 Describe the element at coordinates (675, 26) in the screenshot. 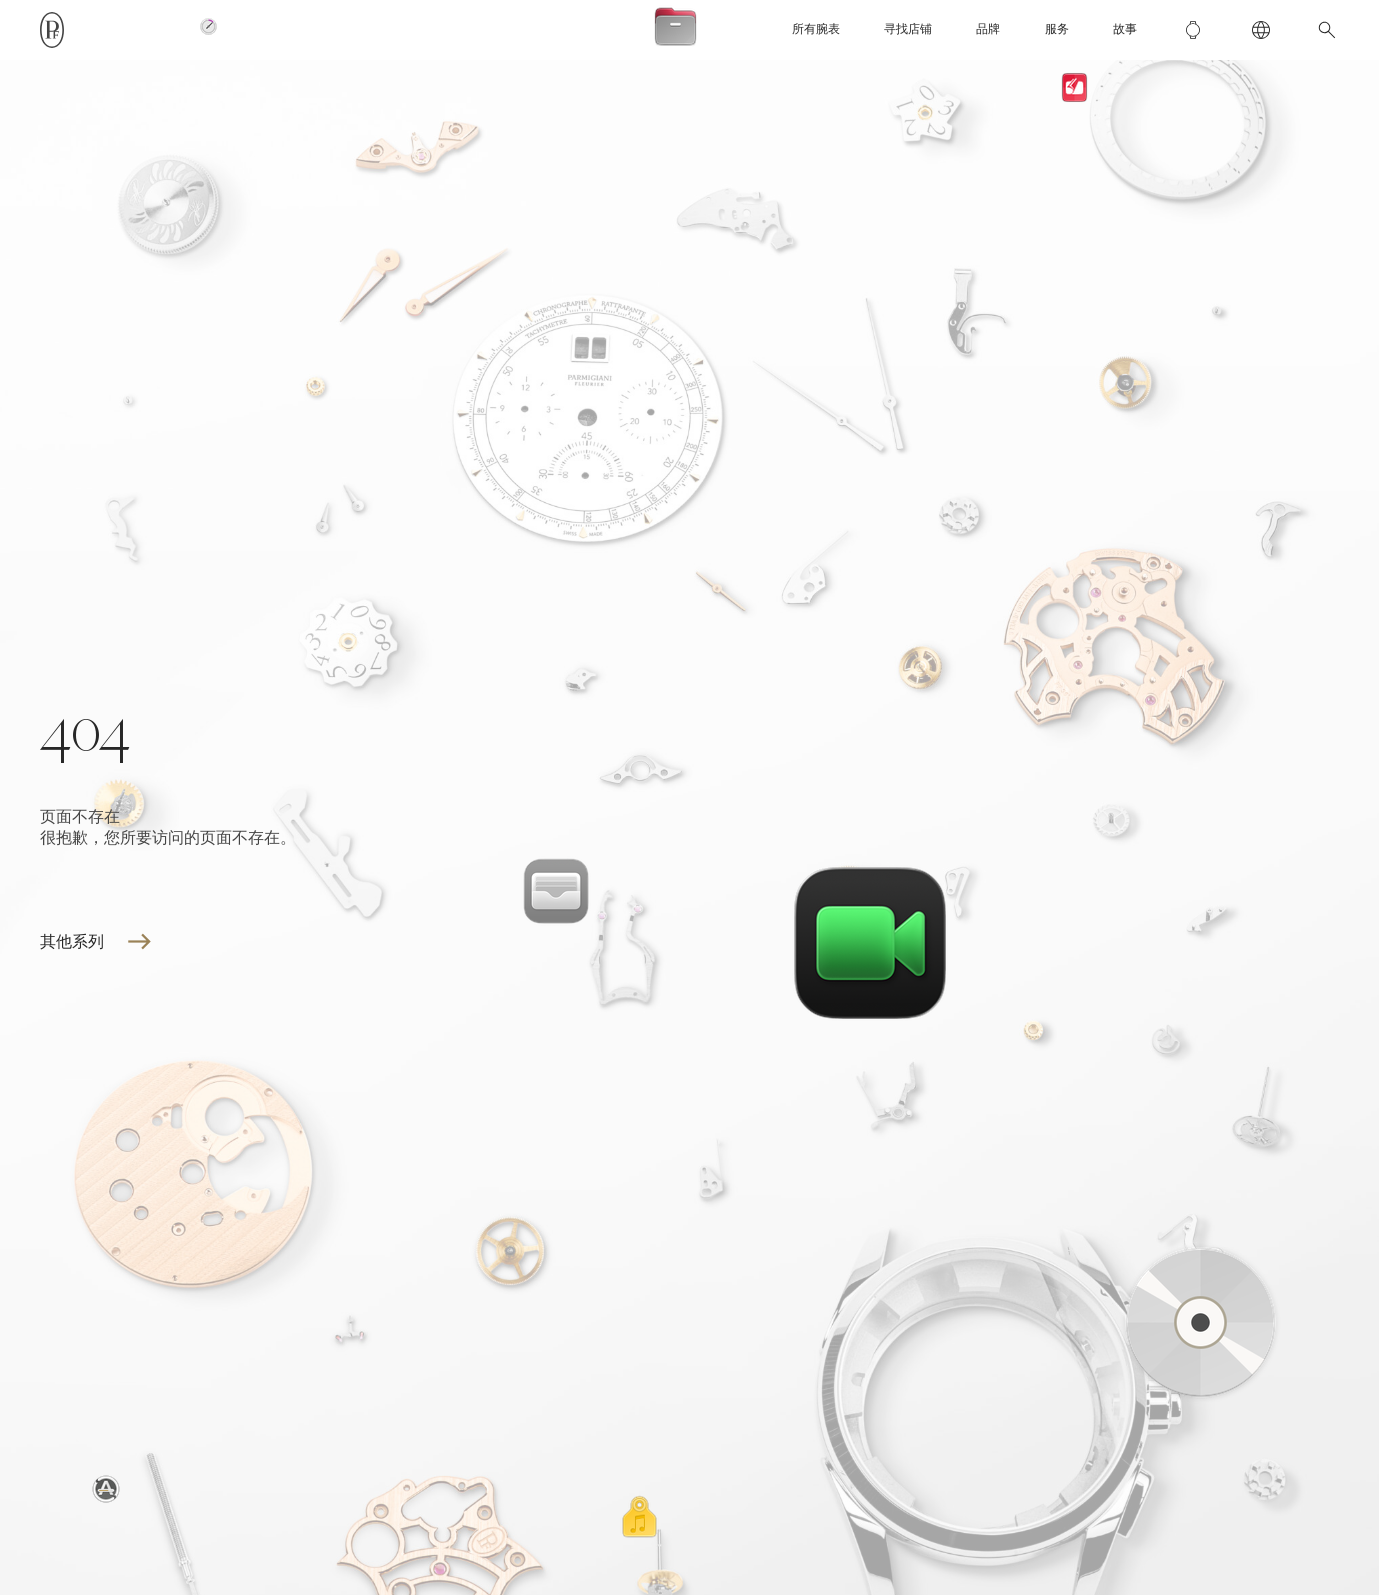

I see `open the nautilus file manager` at that location.